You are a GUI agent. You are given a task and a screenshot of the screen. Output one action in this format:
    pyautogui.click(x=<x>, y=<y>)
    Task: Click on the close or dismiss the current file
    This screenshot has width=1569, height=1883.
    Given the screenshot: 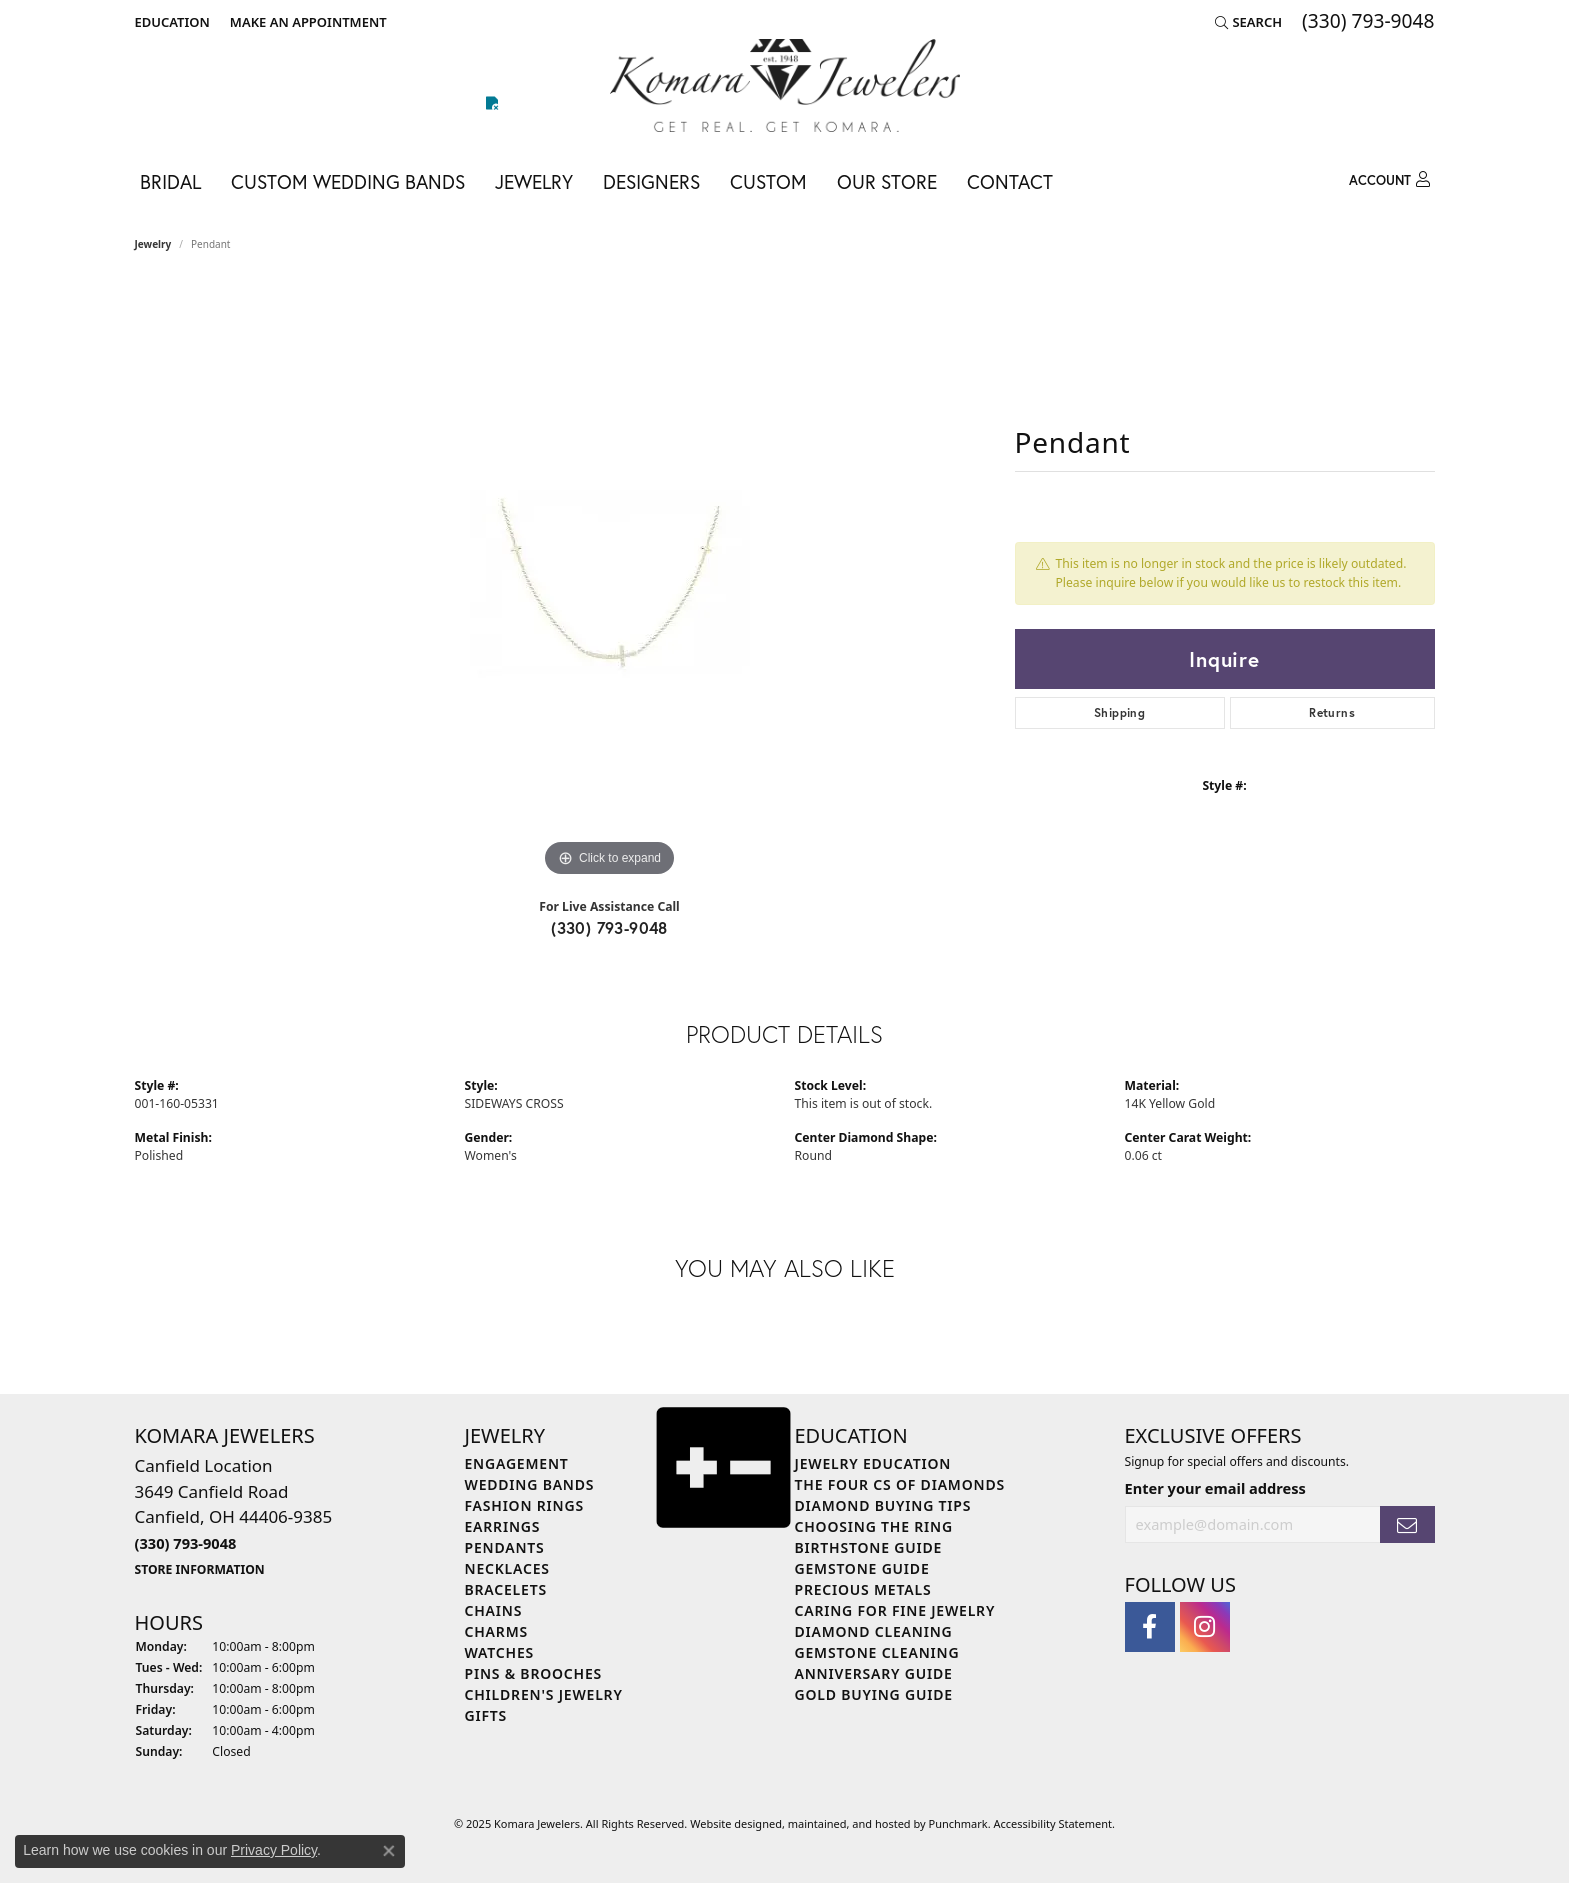 What is the action you would take?
    pyautogui.click(x=492, y=103)
    